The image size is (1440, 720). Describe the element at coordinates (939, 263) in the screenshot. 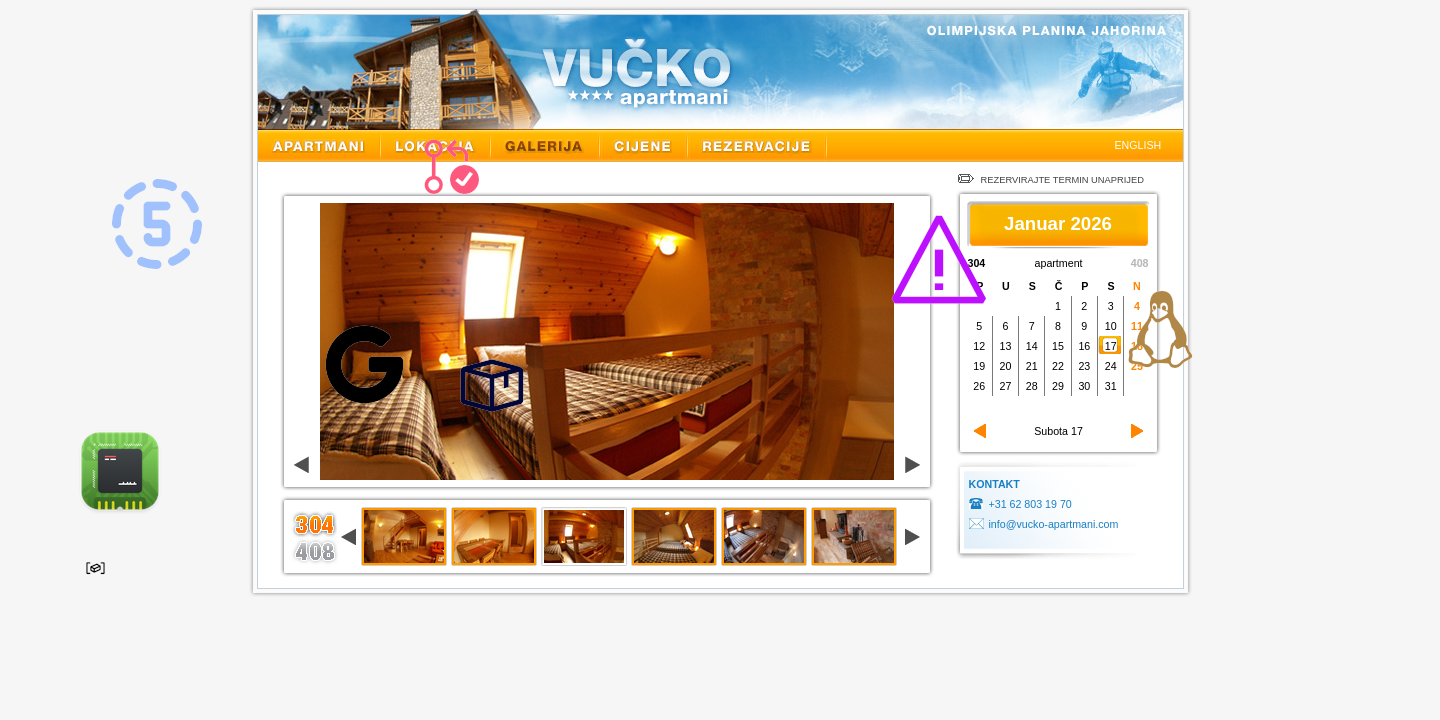

I see `indicates a warning or caution state` at that location.